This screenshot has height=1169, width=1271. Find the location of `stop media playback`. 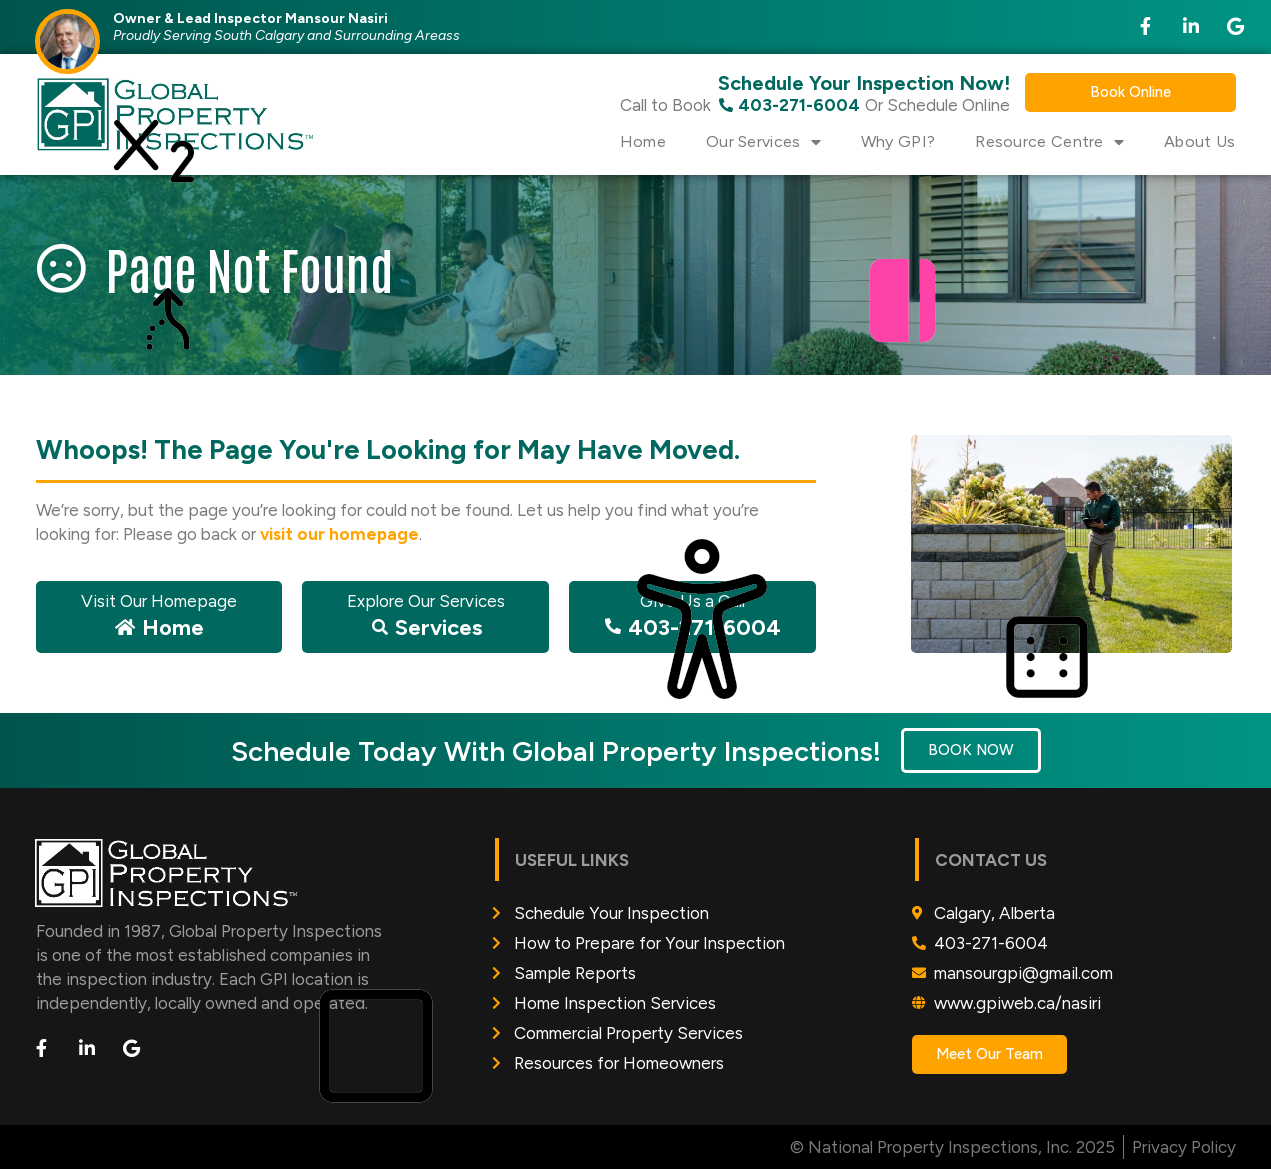

stop media playback is located at coordinates (376, 1046).